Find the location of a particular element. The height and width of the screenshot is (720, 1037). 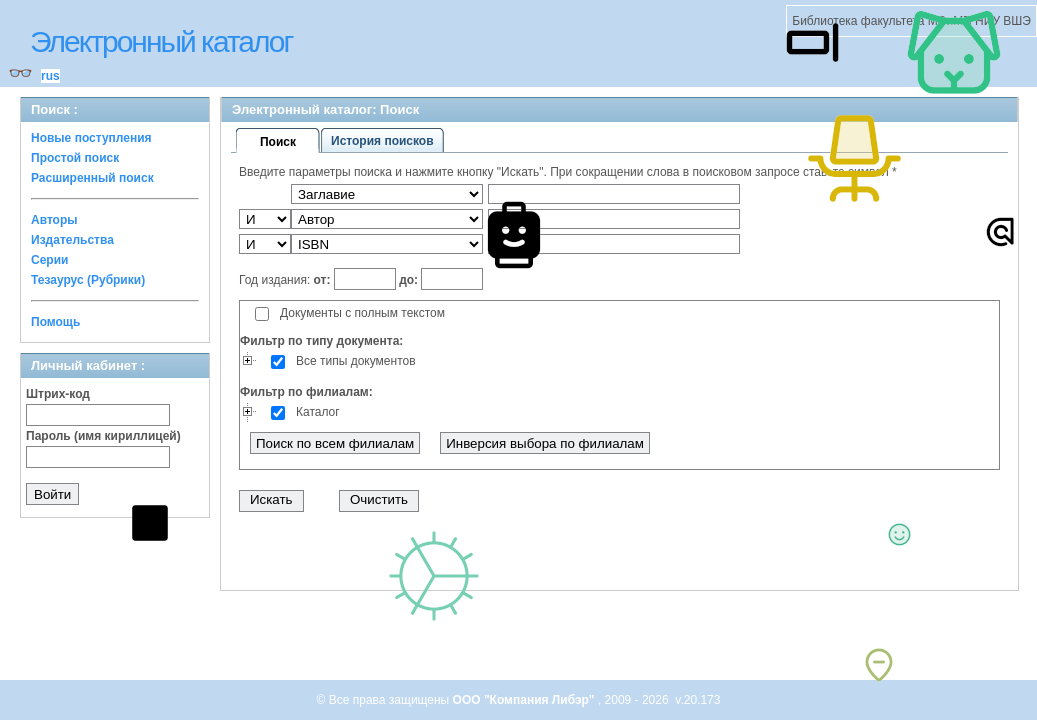

align content to the right is located at coordinates (813, 42).